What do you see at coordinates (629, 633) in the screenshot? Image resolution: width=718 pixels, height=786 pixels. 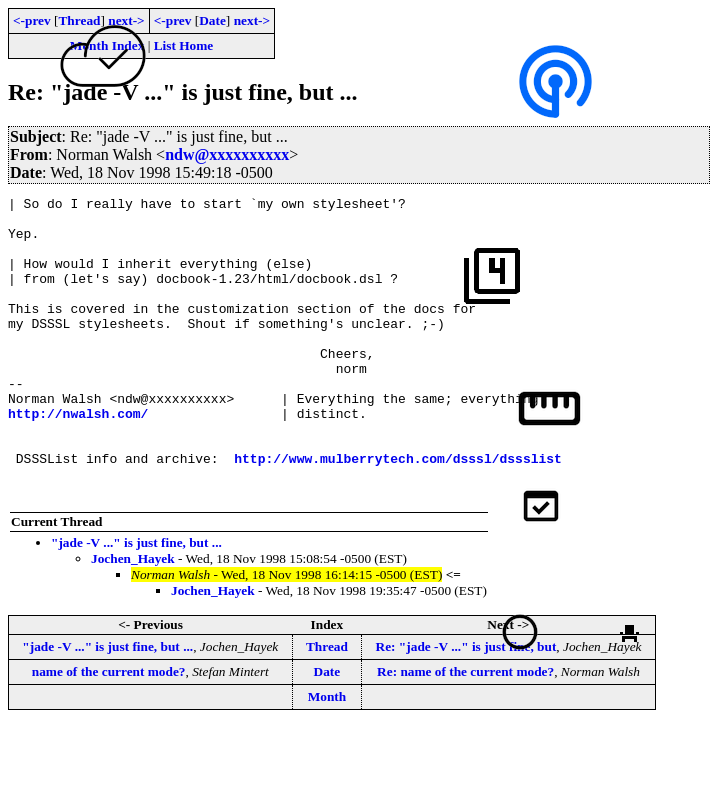 I see `view or select your seat assignment` at bounding box center [629, 633].